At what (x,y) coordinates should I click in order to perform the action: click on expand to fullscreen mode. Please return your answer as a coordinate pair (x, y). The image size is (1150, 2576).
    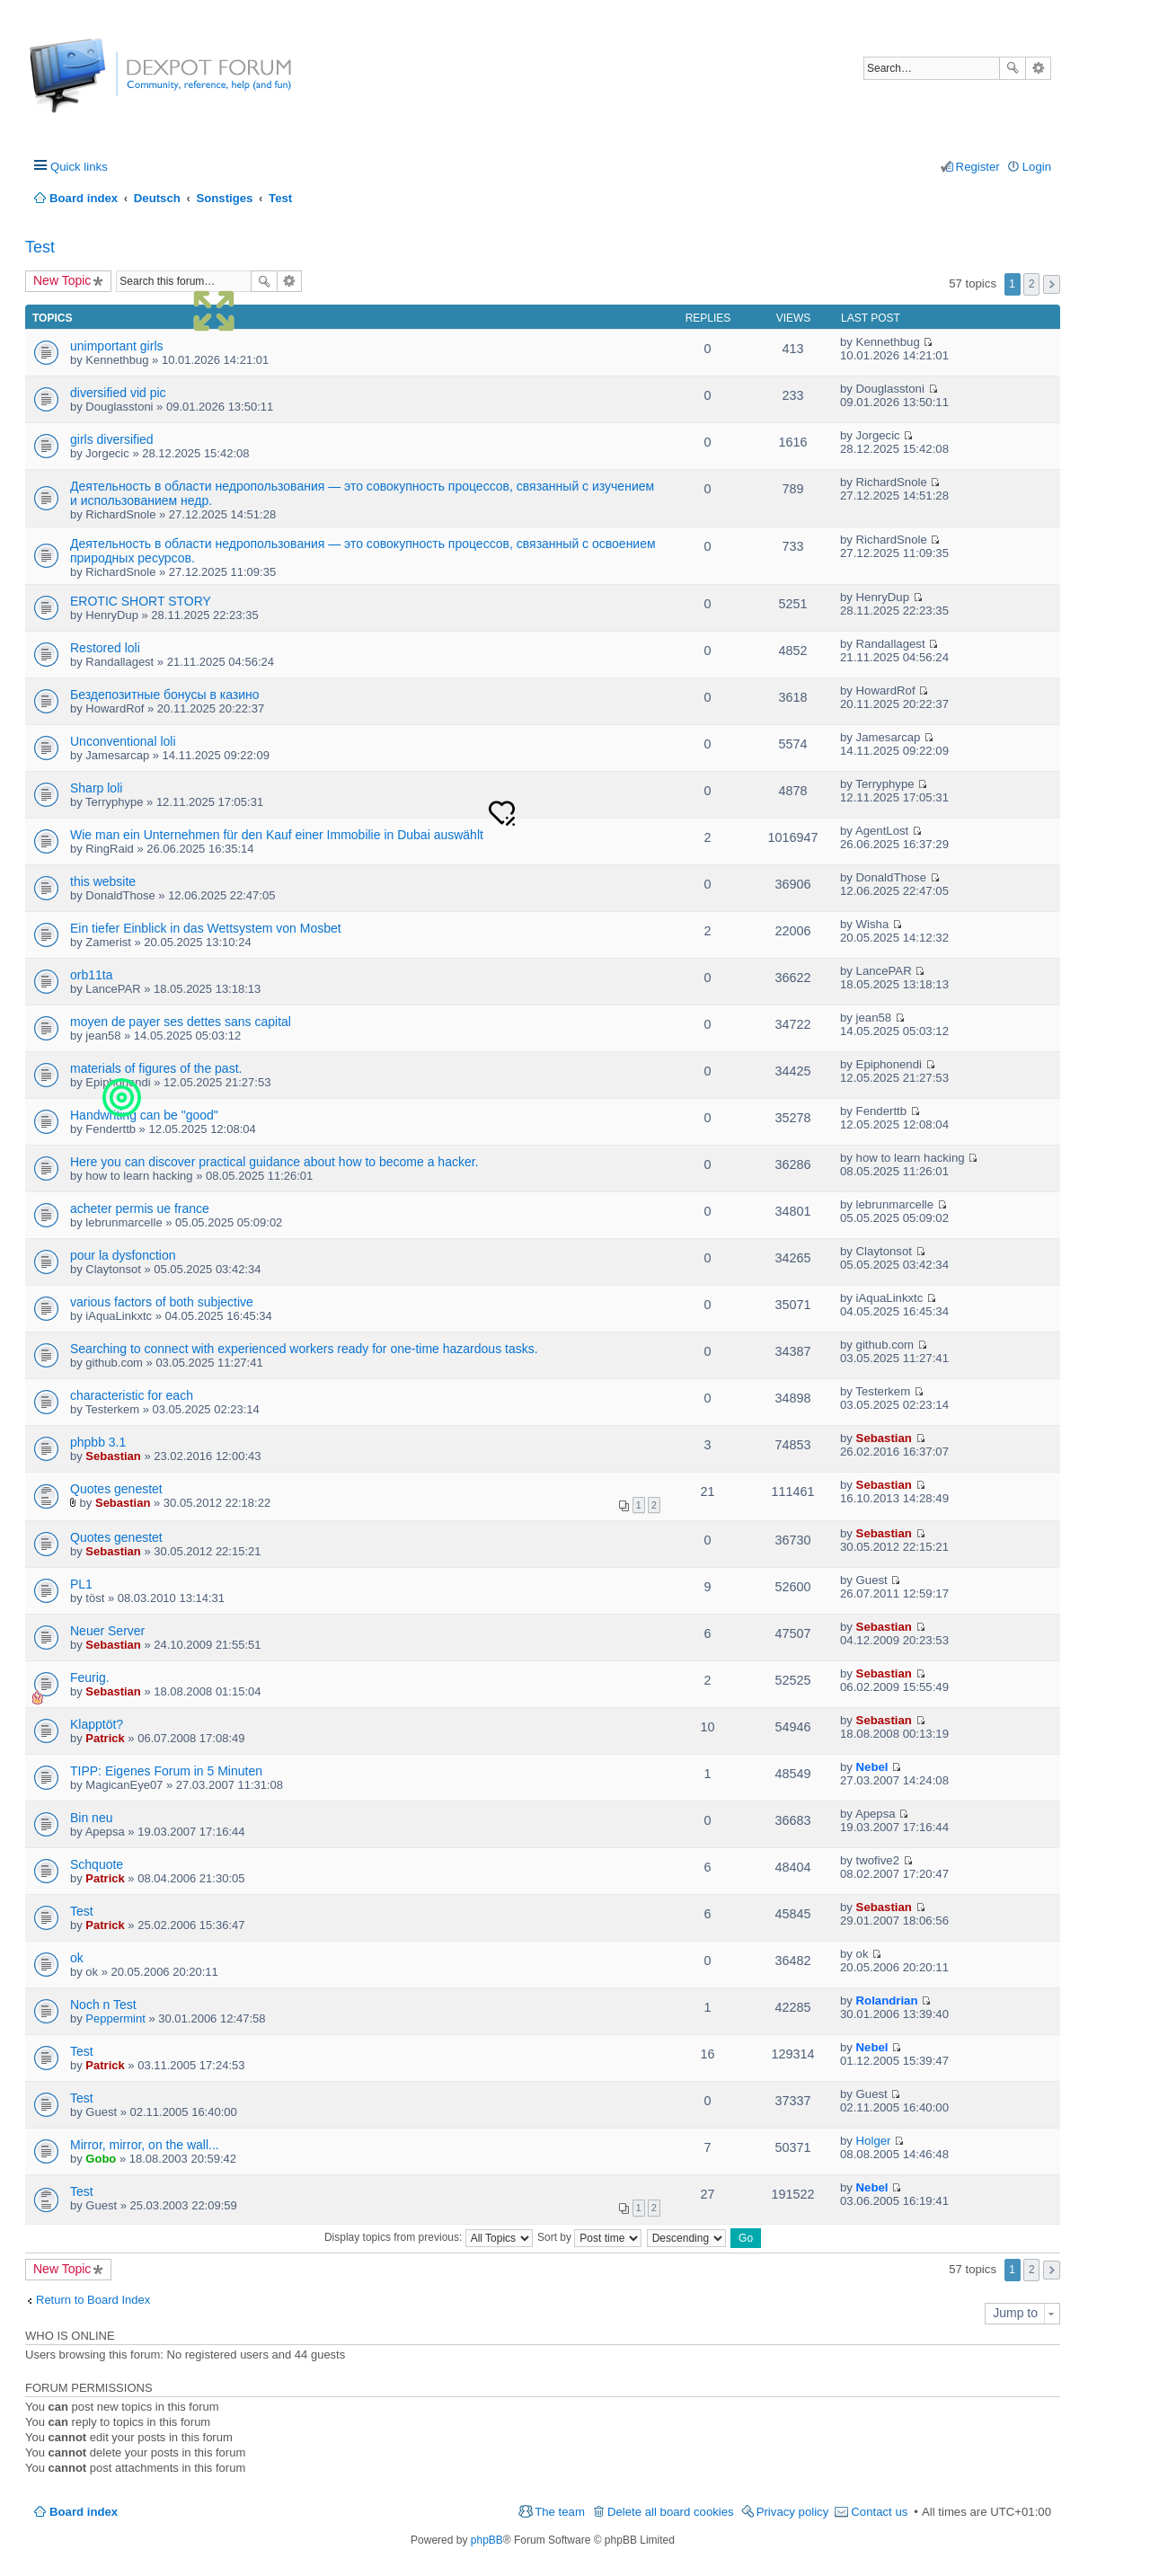
    Looking at the image, I should click on (214, 311).